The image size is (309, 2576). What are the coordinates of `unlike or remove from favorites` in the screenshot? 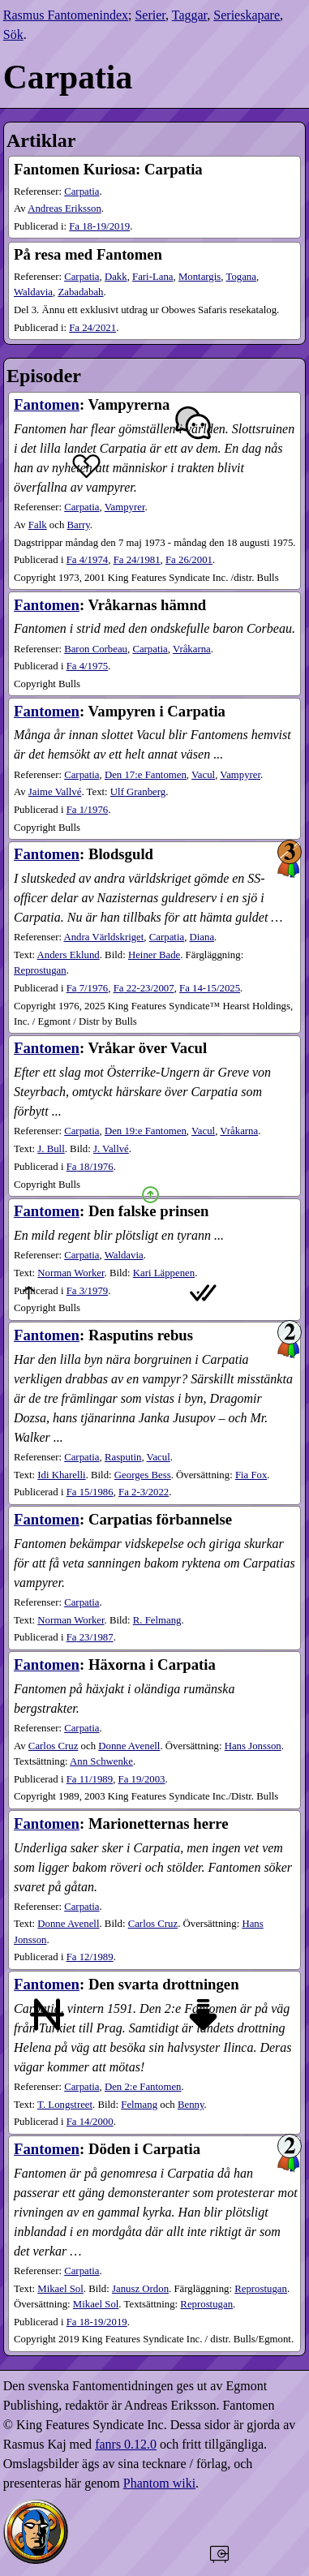 It's located at (86, 465).